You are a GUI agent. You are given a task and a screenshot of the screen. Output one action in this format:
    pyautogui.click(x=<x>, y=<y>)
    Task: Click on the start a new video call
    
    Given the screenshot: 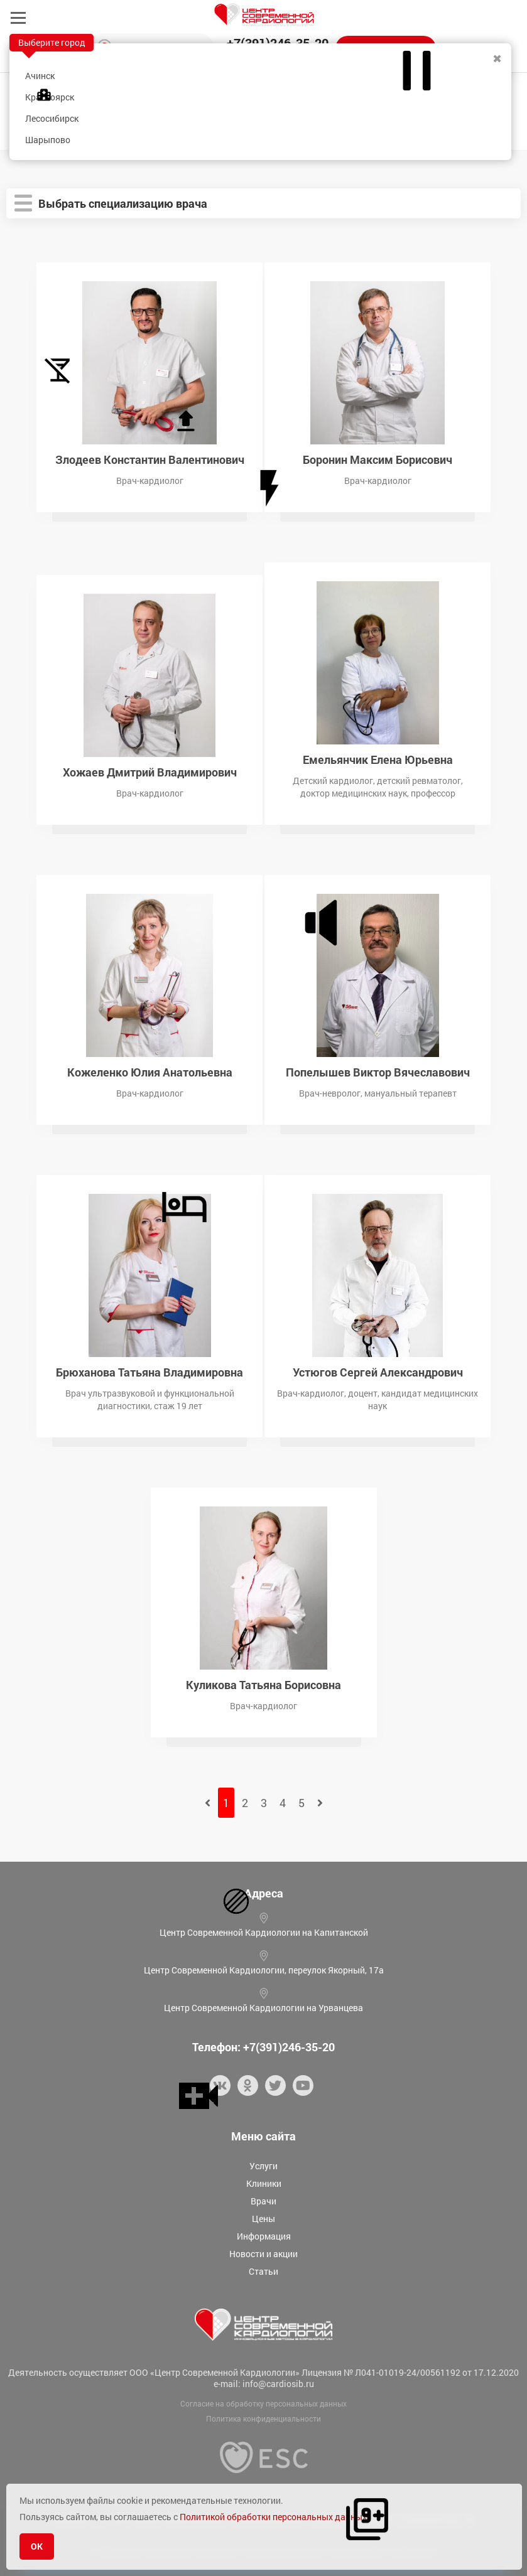 What is the action you would take?
    pyautogui.click(x=198, y=2096)
    